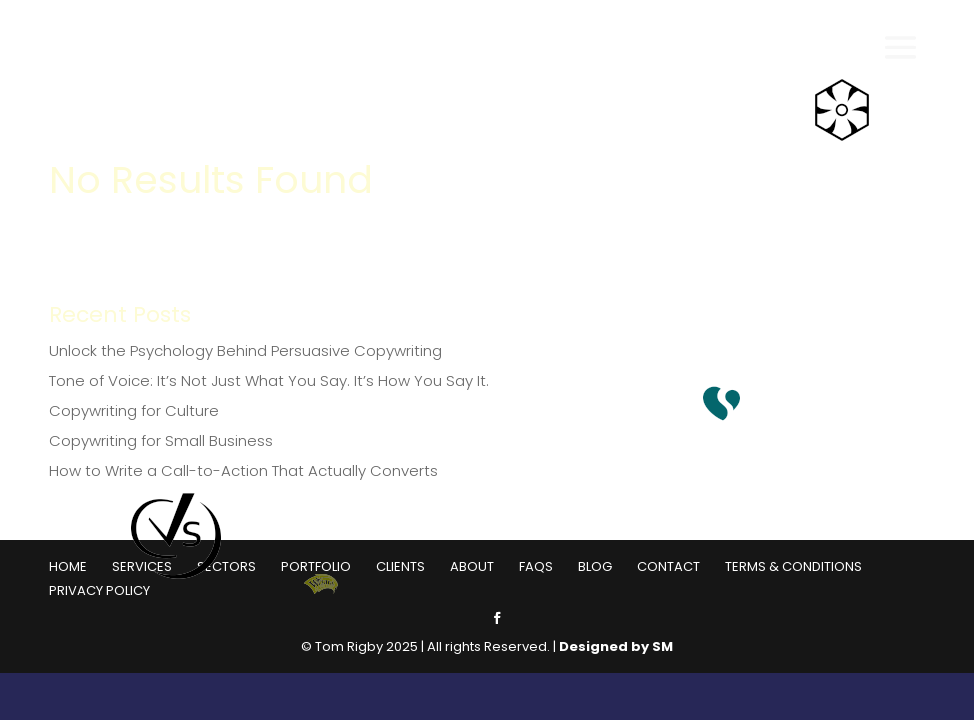  What do you see at coordinates (321, 584) in the screenshot?
I see `wizards of the coast company logo` at bounding box center [321, 584].